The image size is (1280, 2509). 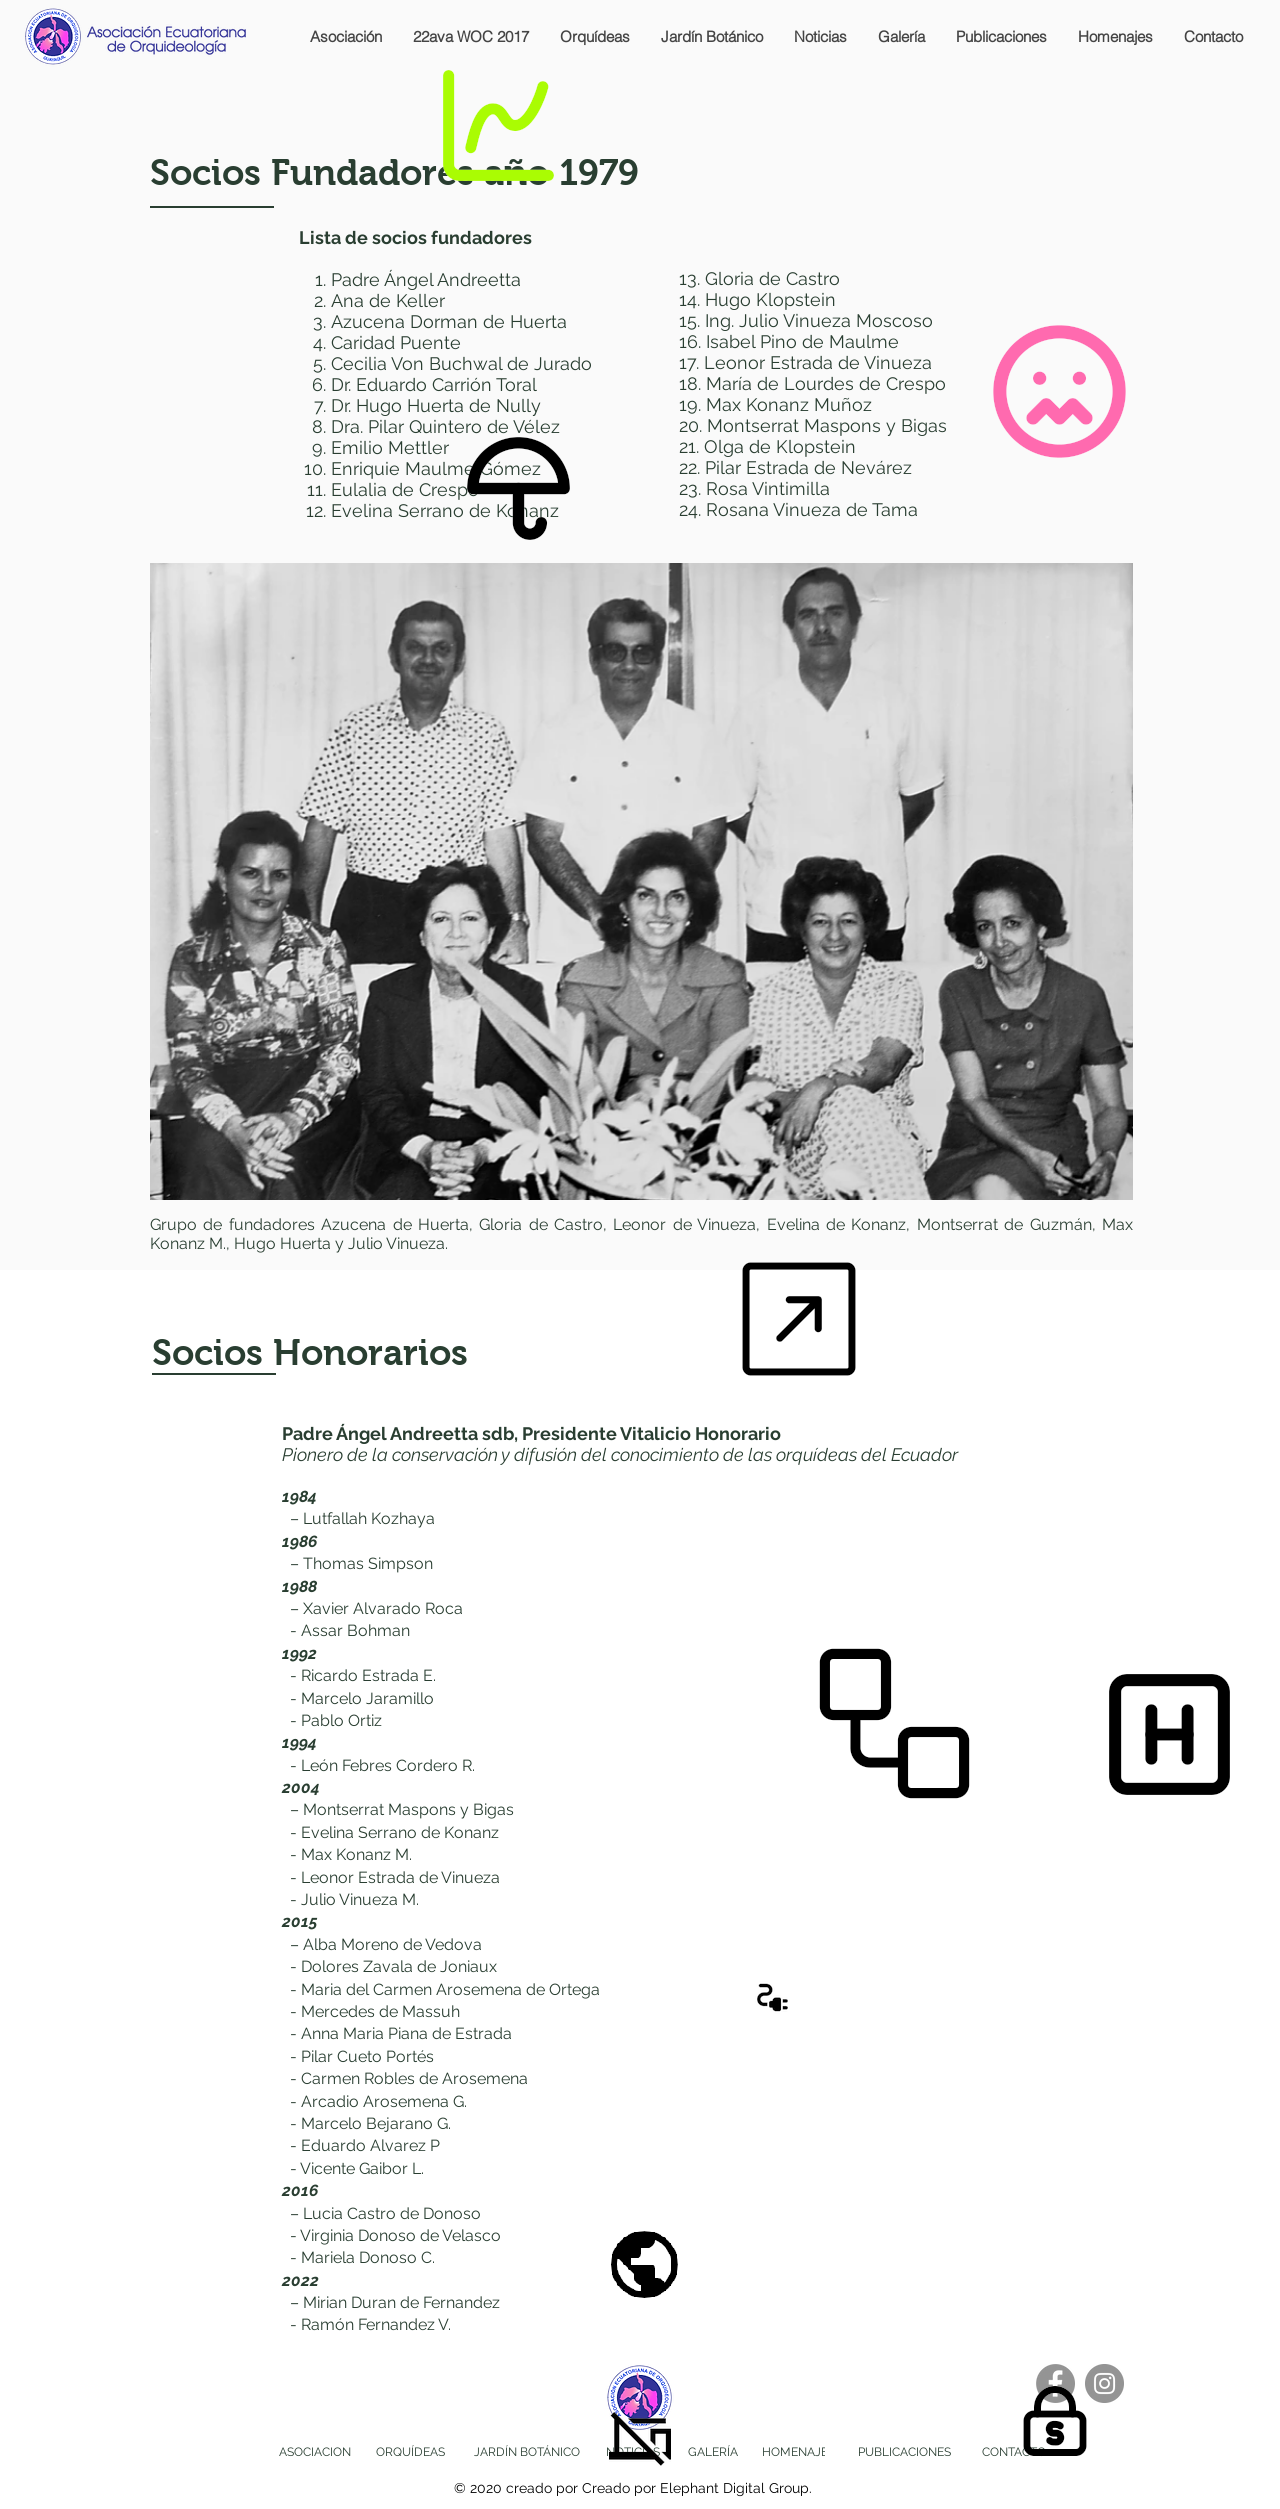 I want to click on view trend data with smooth curve visualization, so click(x=498, y=125).